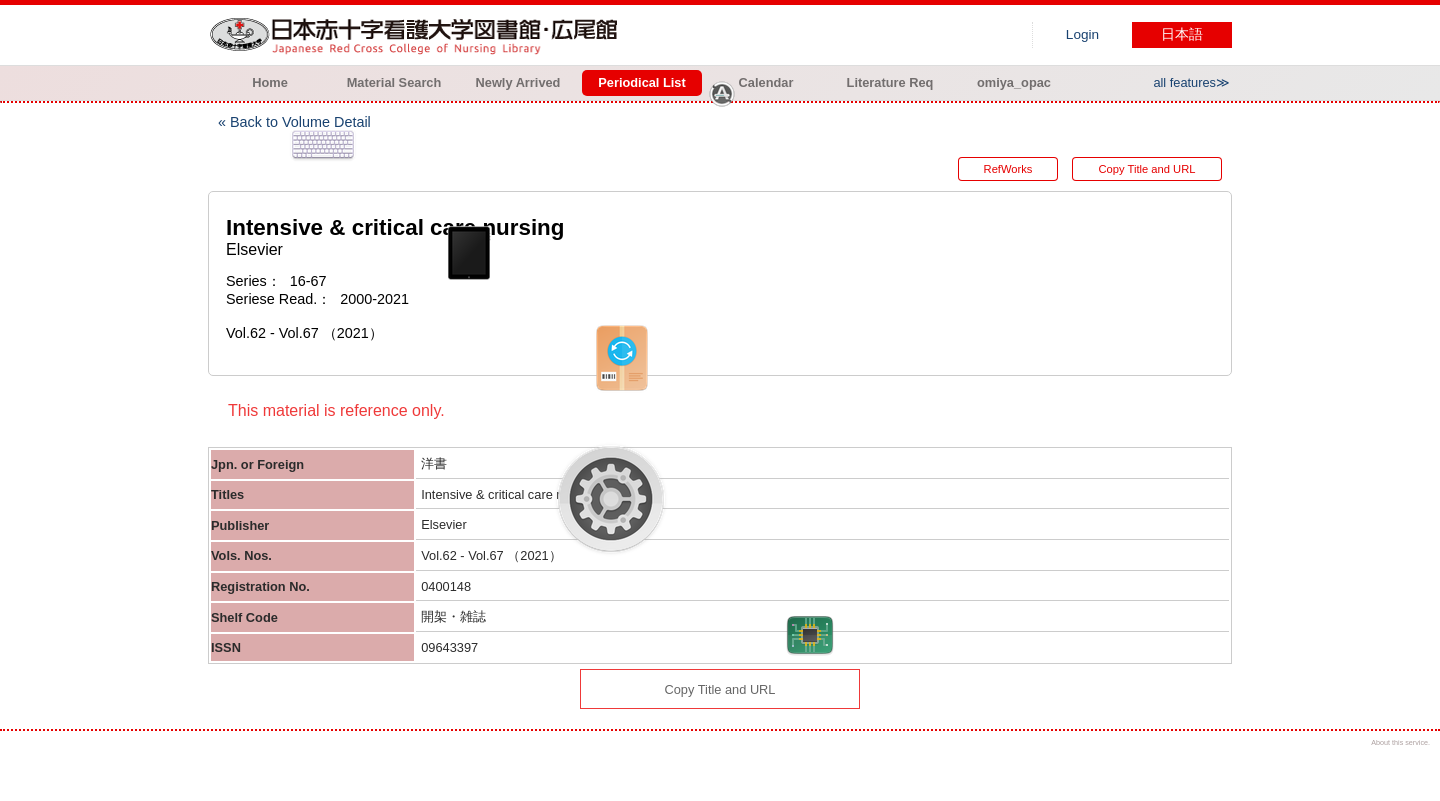  Describe the element at coordinates (611, 499) in the screenshot. I see `view file properties and settings` at that location.